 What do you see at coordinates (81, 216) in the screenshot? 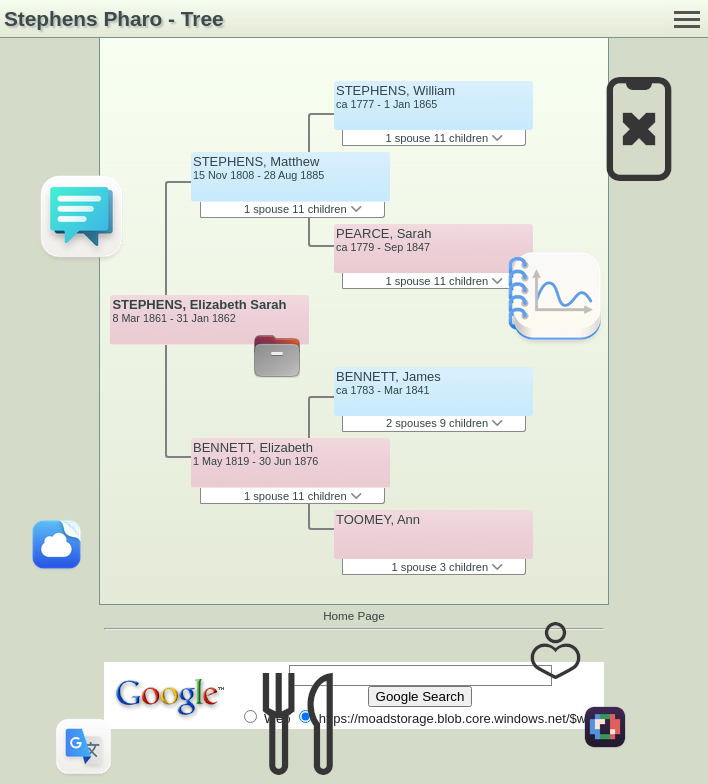
I see `open neochat messaging app` at bounding box center [81, 216].